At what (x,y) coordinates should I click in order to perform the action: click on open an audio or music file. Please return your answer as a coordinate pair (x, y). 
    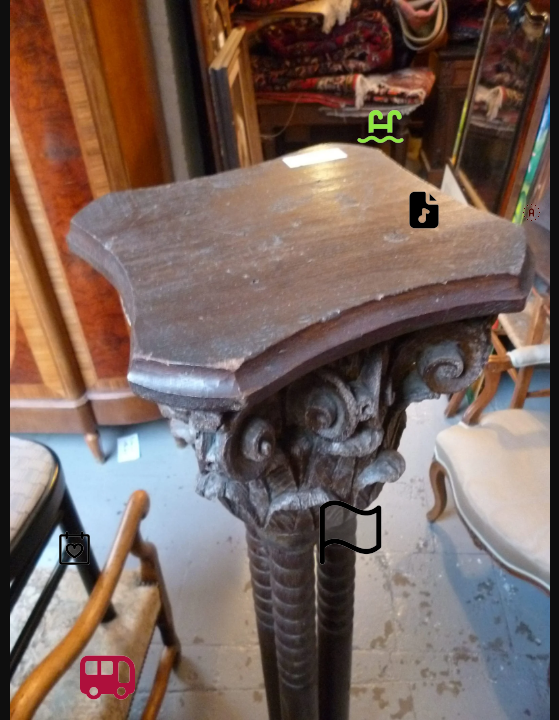
    Looking at the image, I should click on (424, 210).